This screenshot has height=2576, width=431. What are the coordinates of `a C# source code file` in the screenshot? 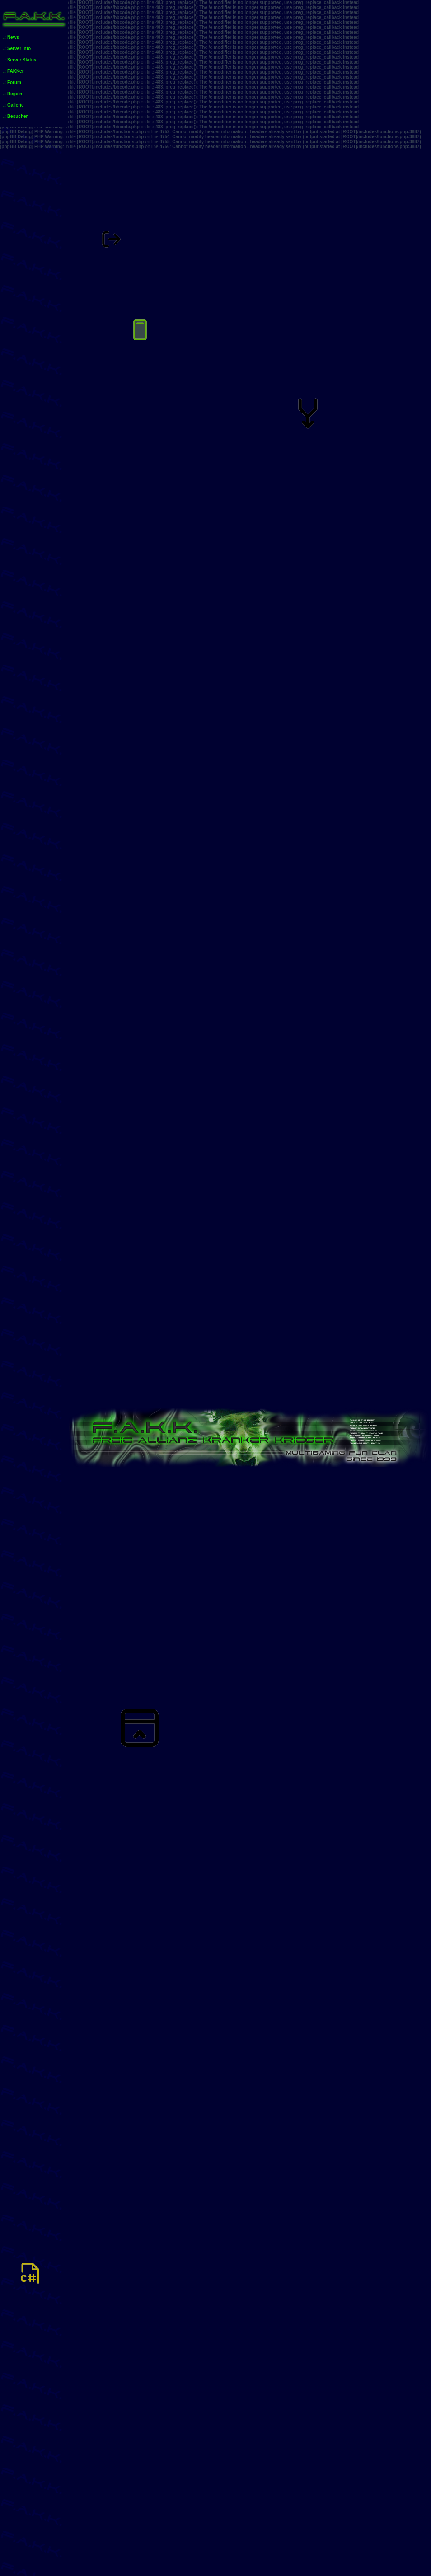 It's located at (30, 2273).